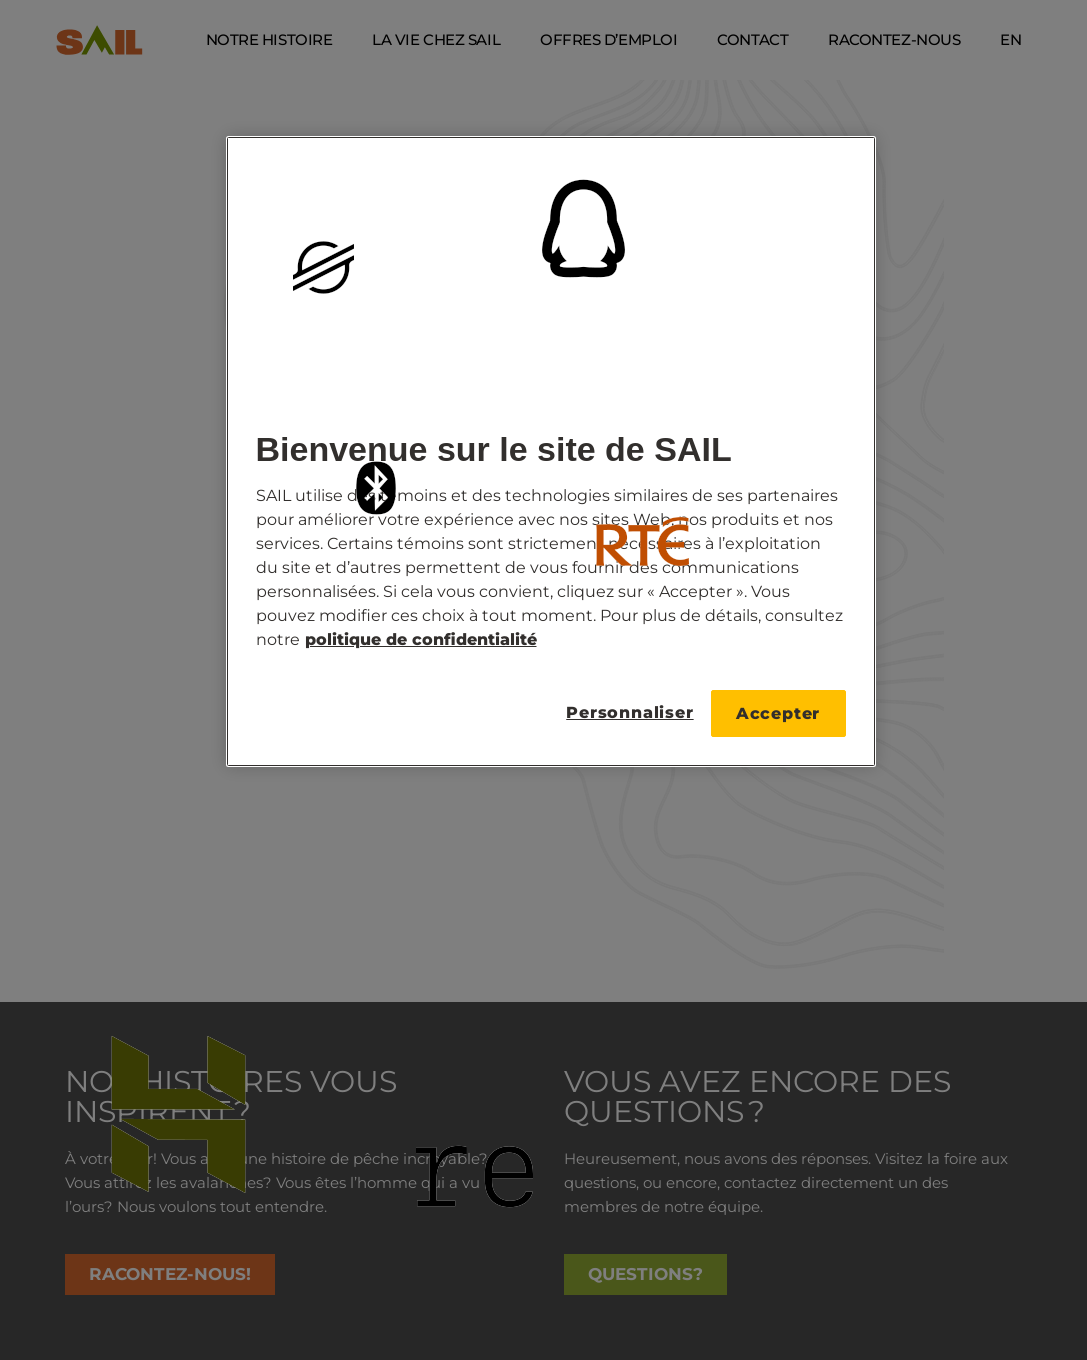 The image size is (1087, 1360). What do you see at coordinates (178, 1114) in the screenshot?
I see `Hostinger web hosting service logo` at bounding box center [178, 1114].